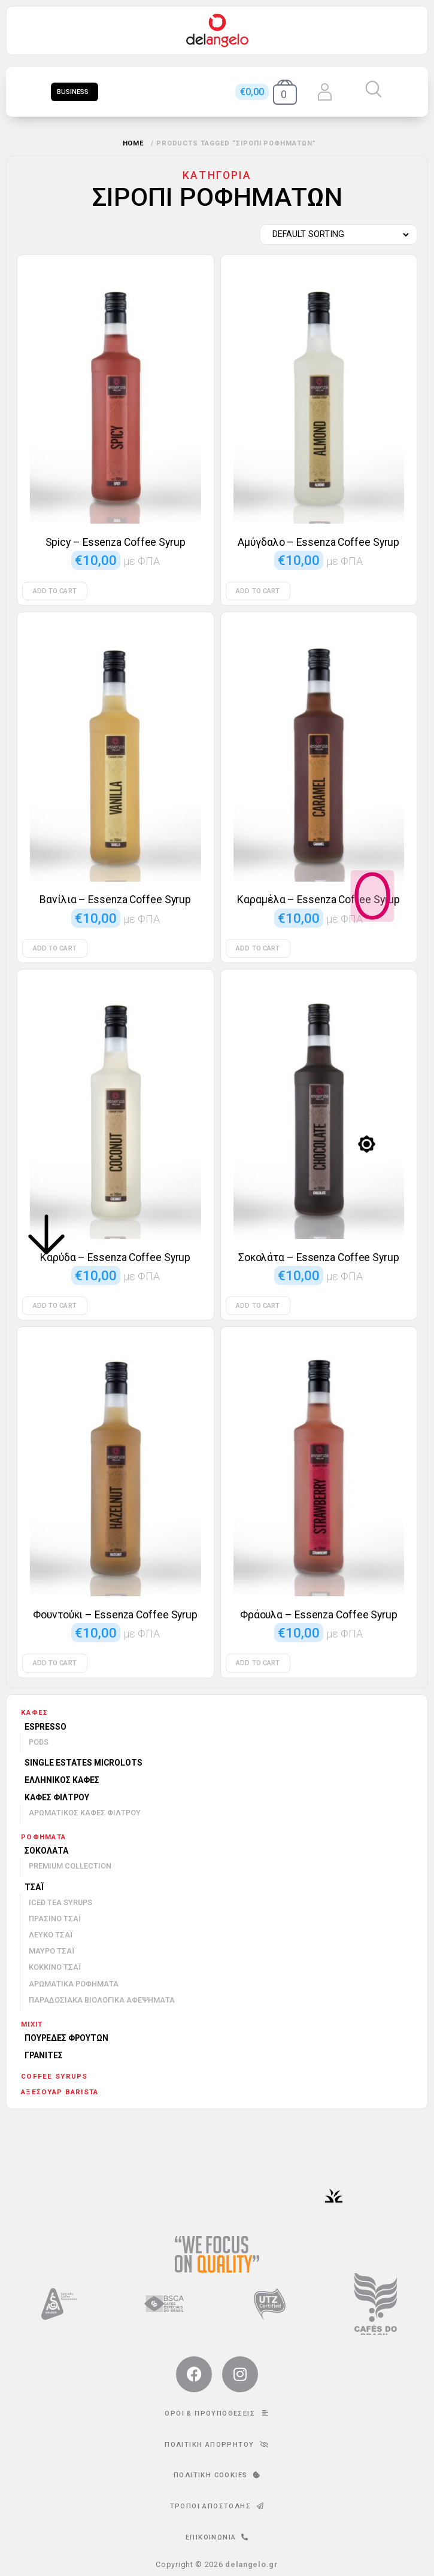 This screenshot has height=2576, width=434. What do you see at coordinates (366, 1144) in the screenshot?
I see `increase screen brightness` at bounding box center [366, 1144].